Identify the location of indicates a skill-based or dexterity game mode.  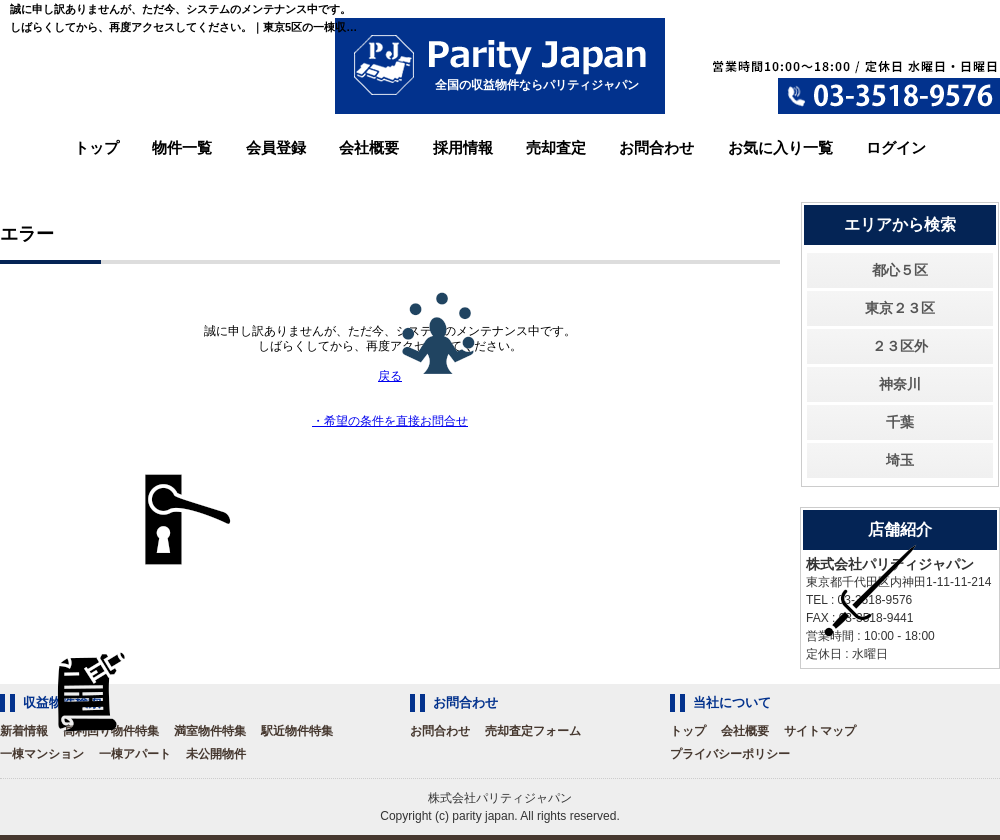
(437, 333).